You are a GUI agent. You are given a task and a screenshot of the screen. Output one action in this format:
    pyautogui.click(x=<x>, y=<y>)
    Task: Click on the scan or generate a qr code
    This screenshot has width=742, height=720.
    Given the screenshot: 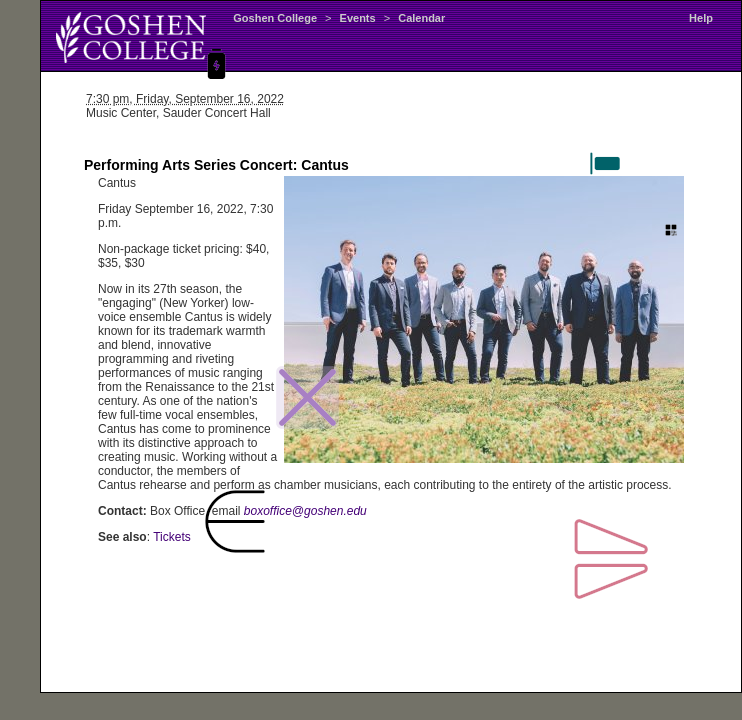 What is the action you would take?
    pyautogui.click(x=671, y=230)
    